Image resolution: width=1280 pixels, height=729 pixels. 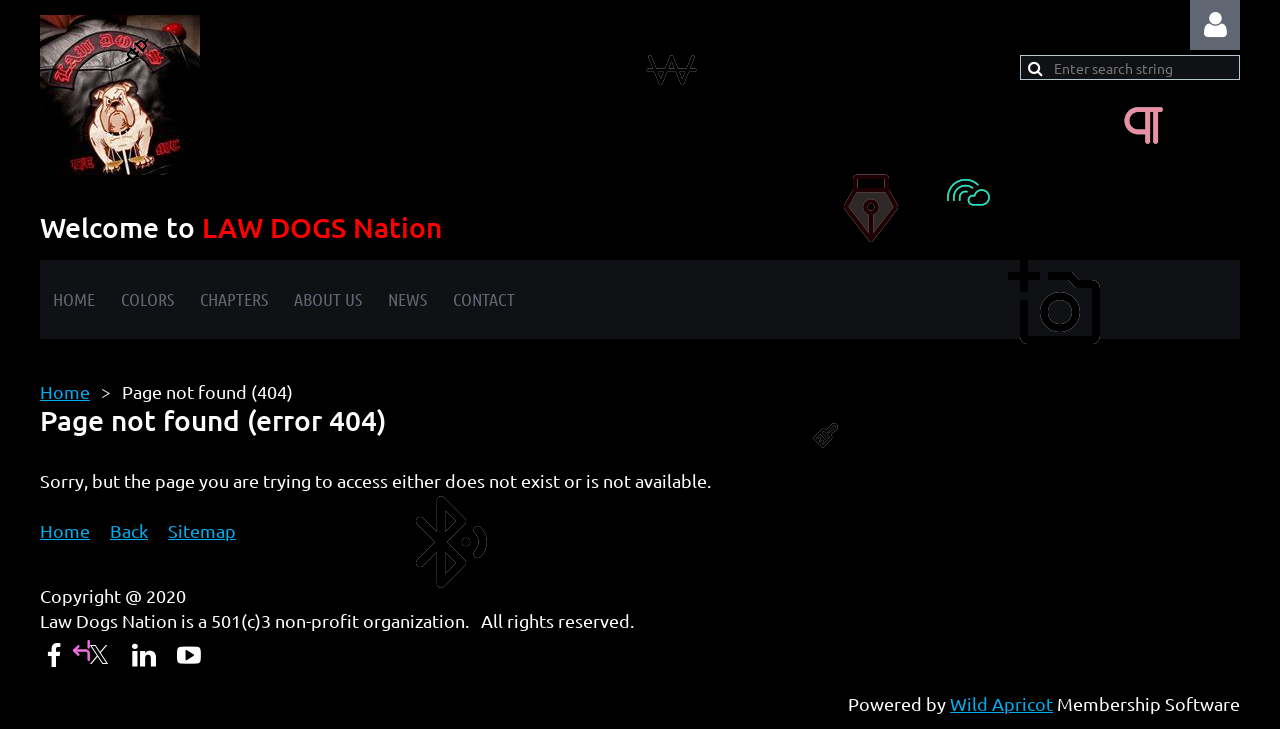 I want to click on access drawing or illustration tools, so click(x=871, y=206).